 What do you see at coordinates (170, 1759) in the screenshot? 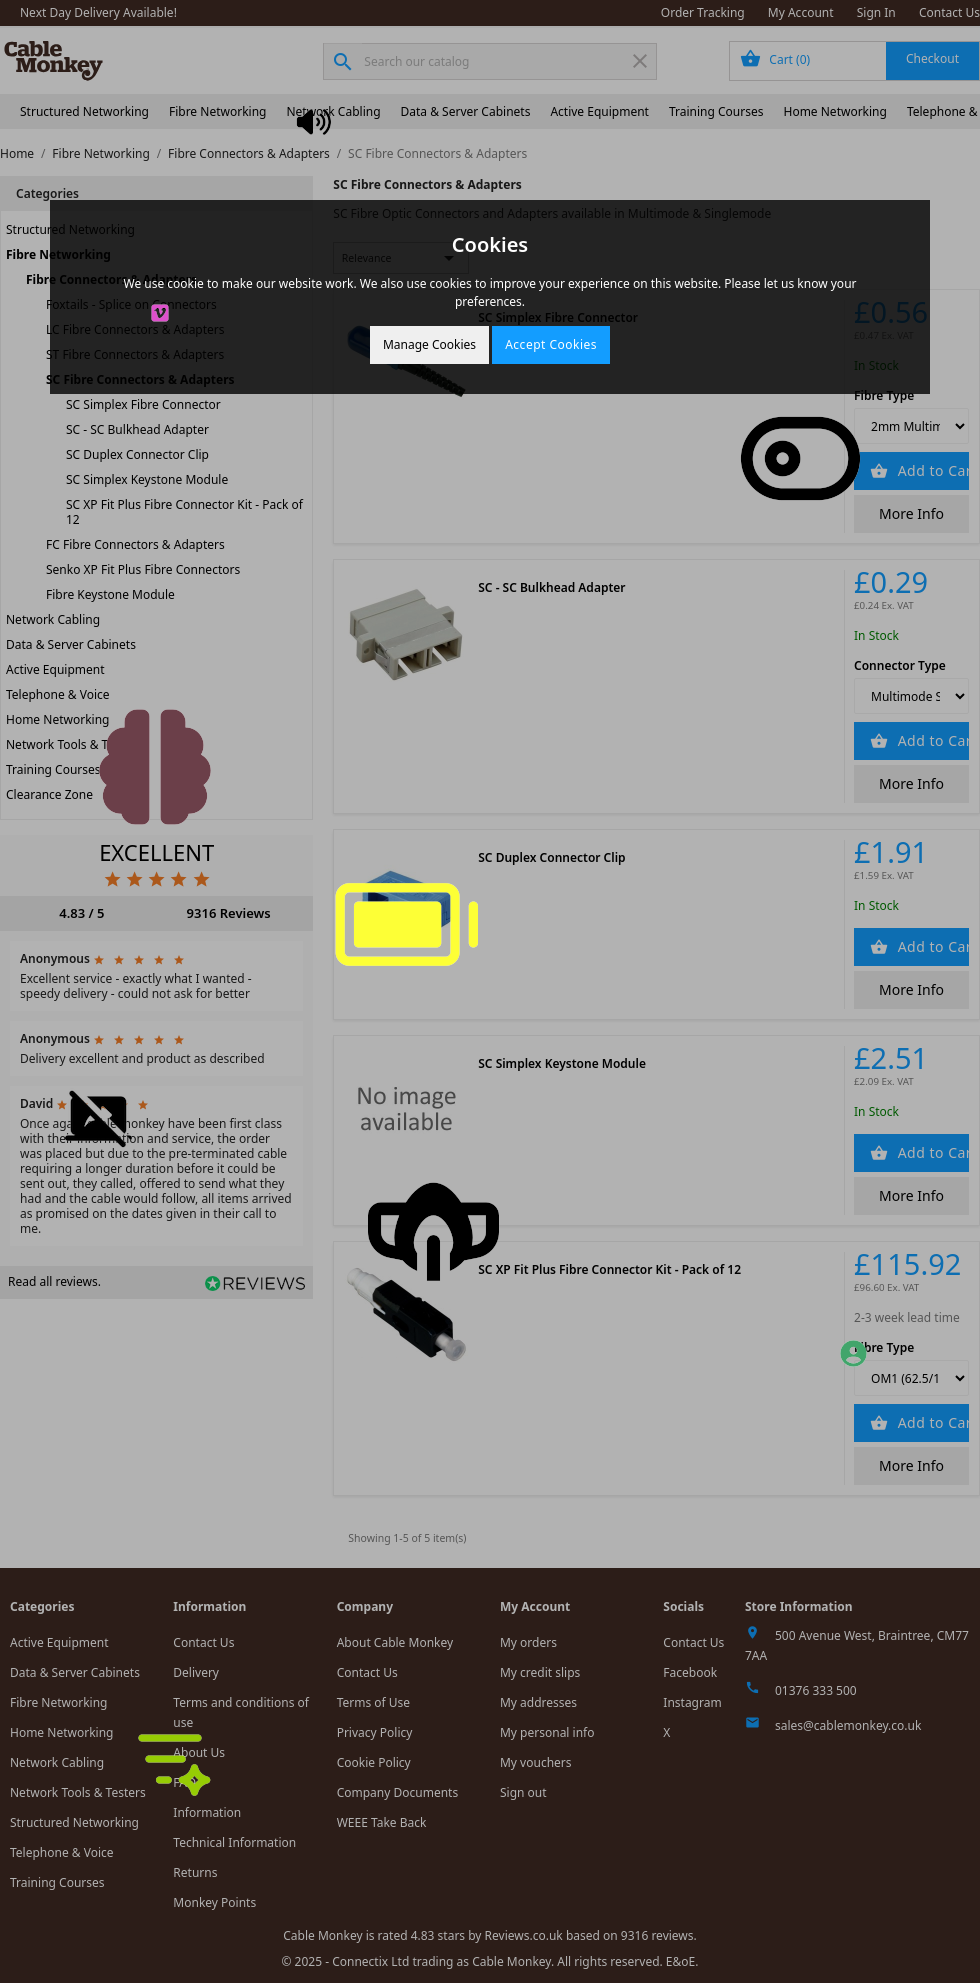
I see `apply AI-powered smart filters` at bounding box center [170, 1759].